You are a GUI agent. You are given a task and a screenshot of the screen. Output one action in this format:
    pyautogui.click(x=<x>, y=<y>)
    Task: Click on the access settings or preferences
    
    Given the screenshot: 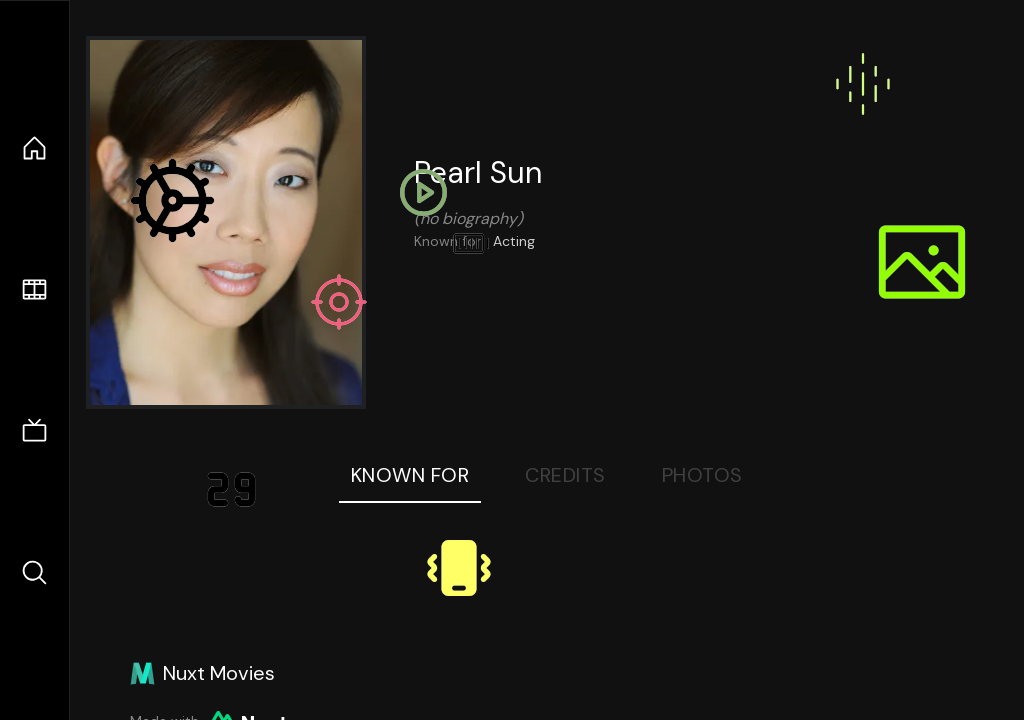 What is the action you would take?
    pyautogui.click(x=172, y=200)
    